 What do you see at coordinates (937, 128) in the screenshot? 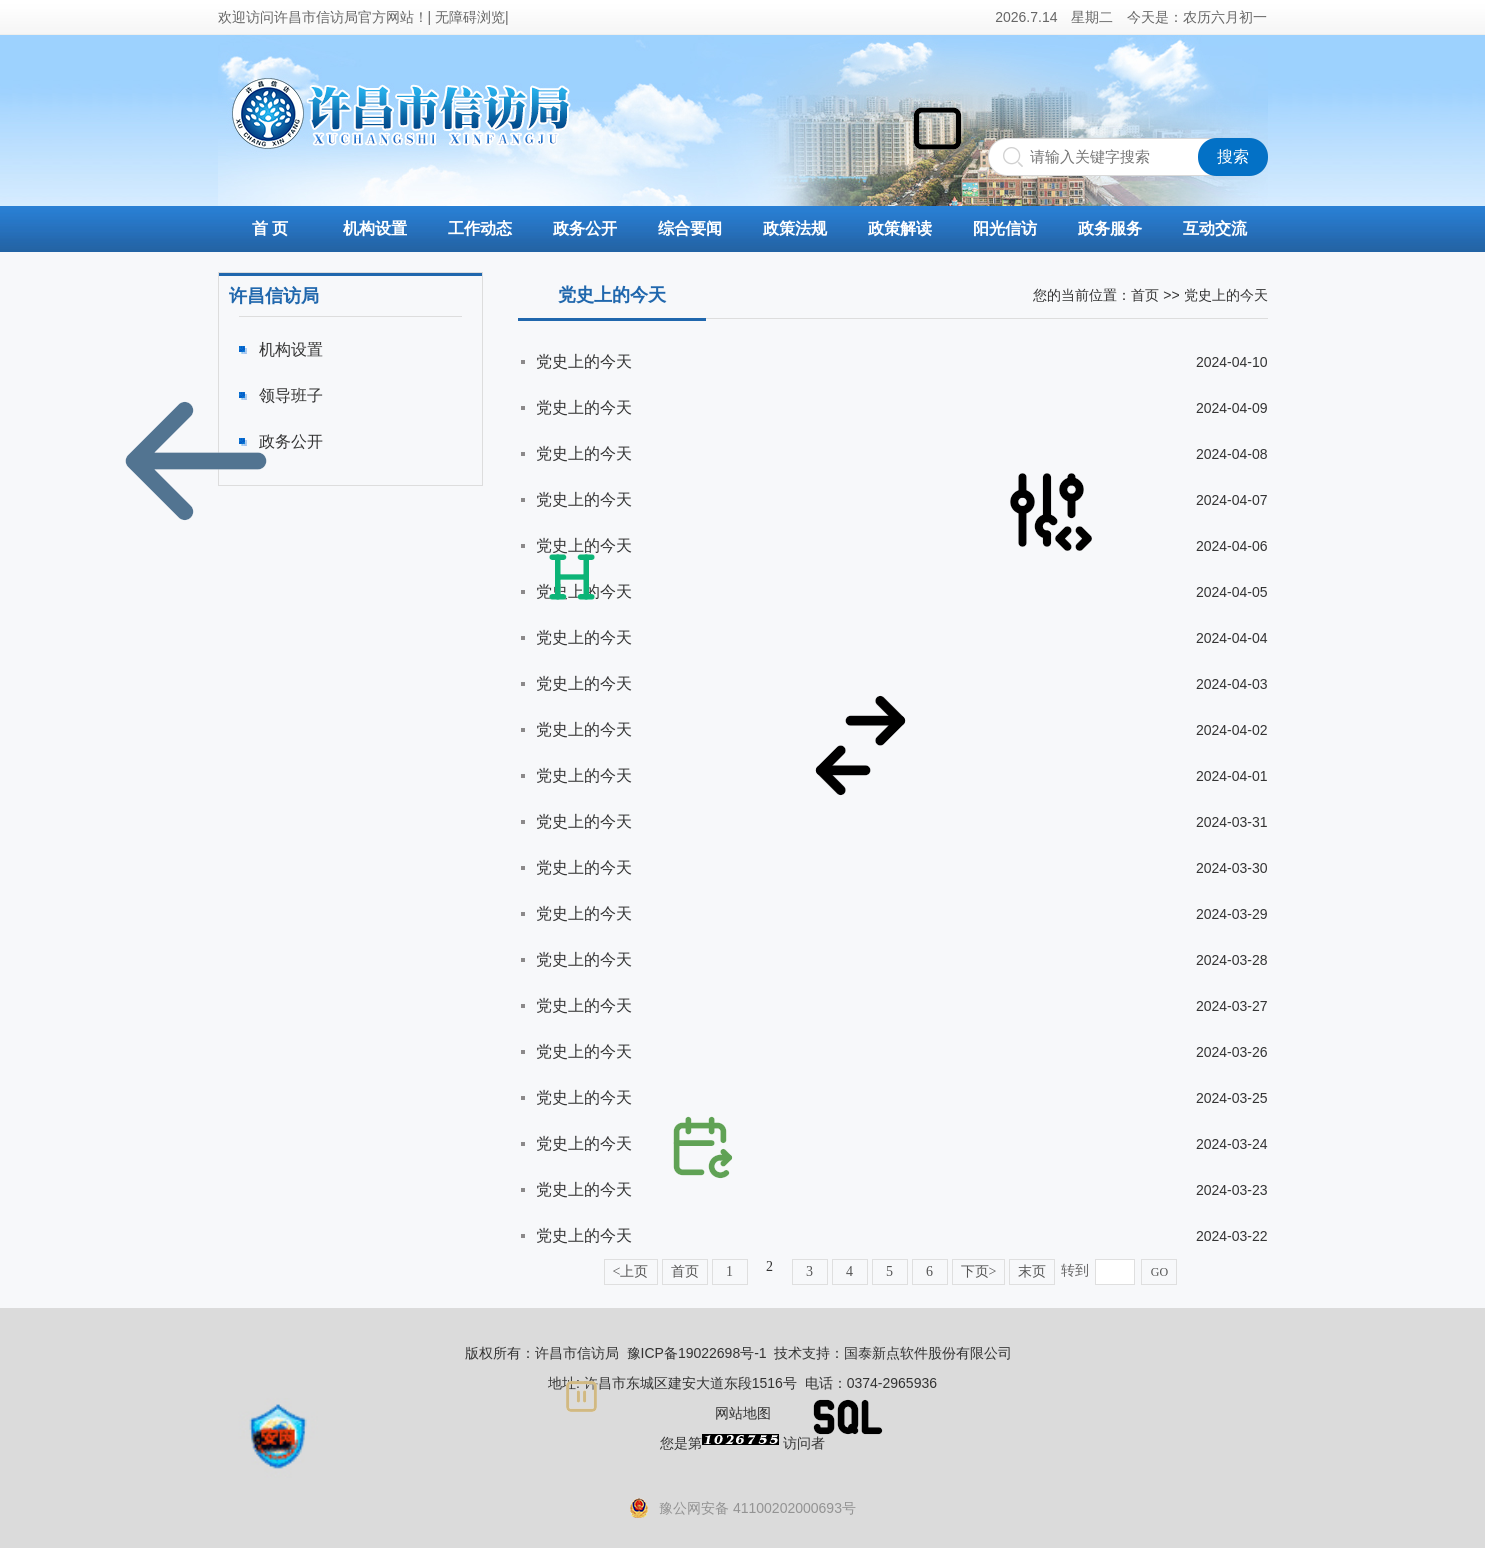
I see `crop image to 5:4 aspect ratio` at bounding box center [937, 128].